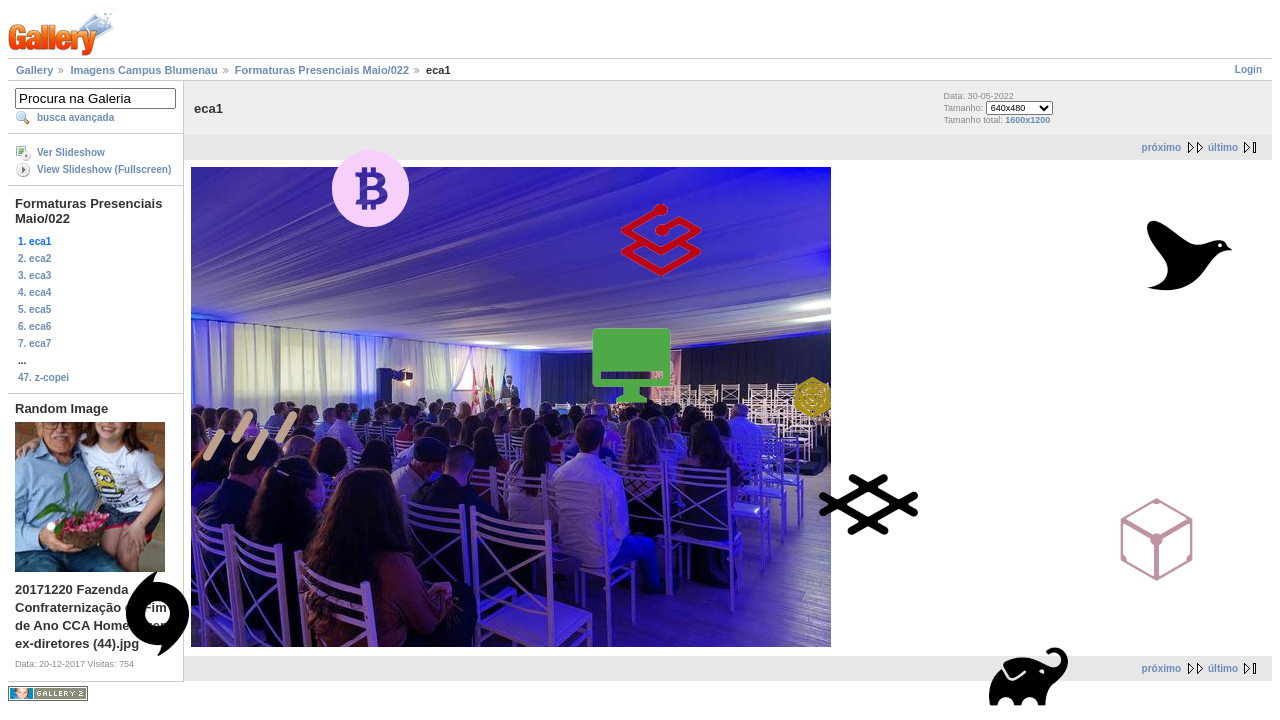  Describe the element at coordinates (661, 240) in the screenshot. I see `open Traefik Proxy dashboard` at that location.